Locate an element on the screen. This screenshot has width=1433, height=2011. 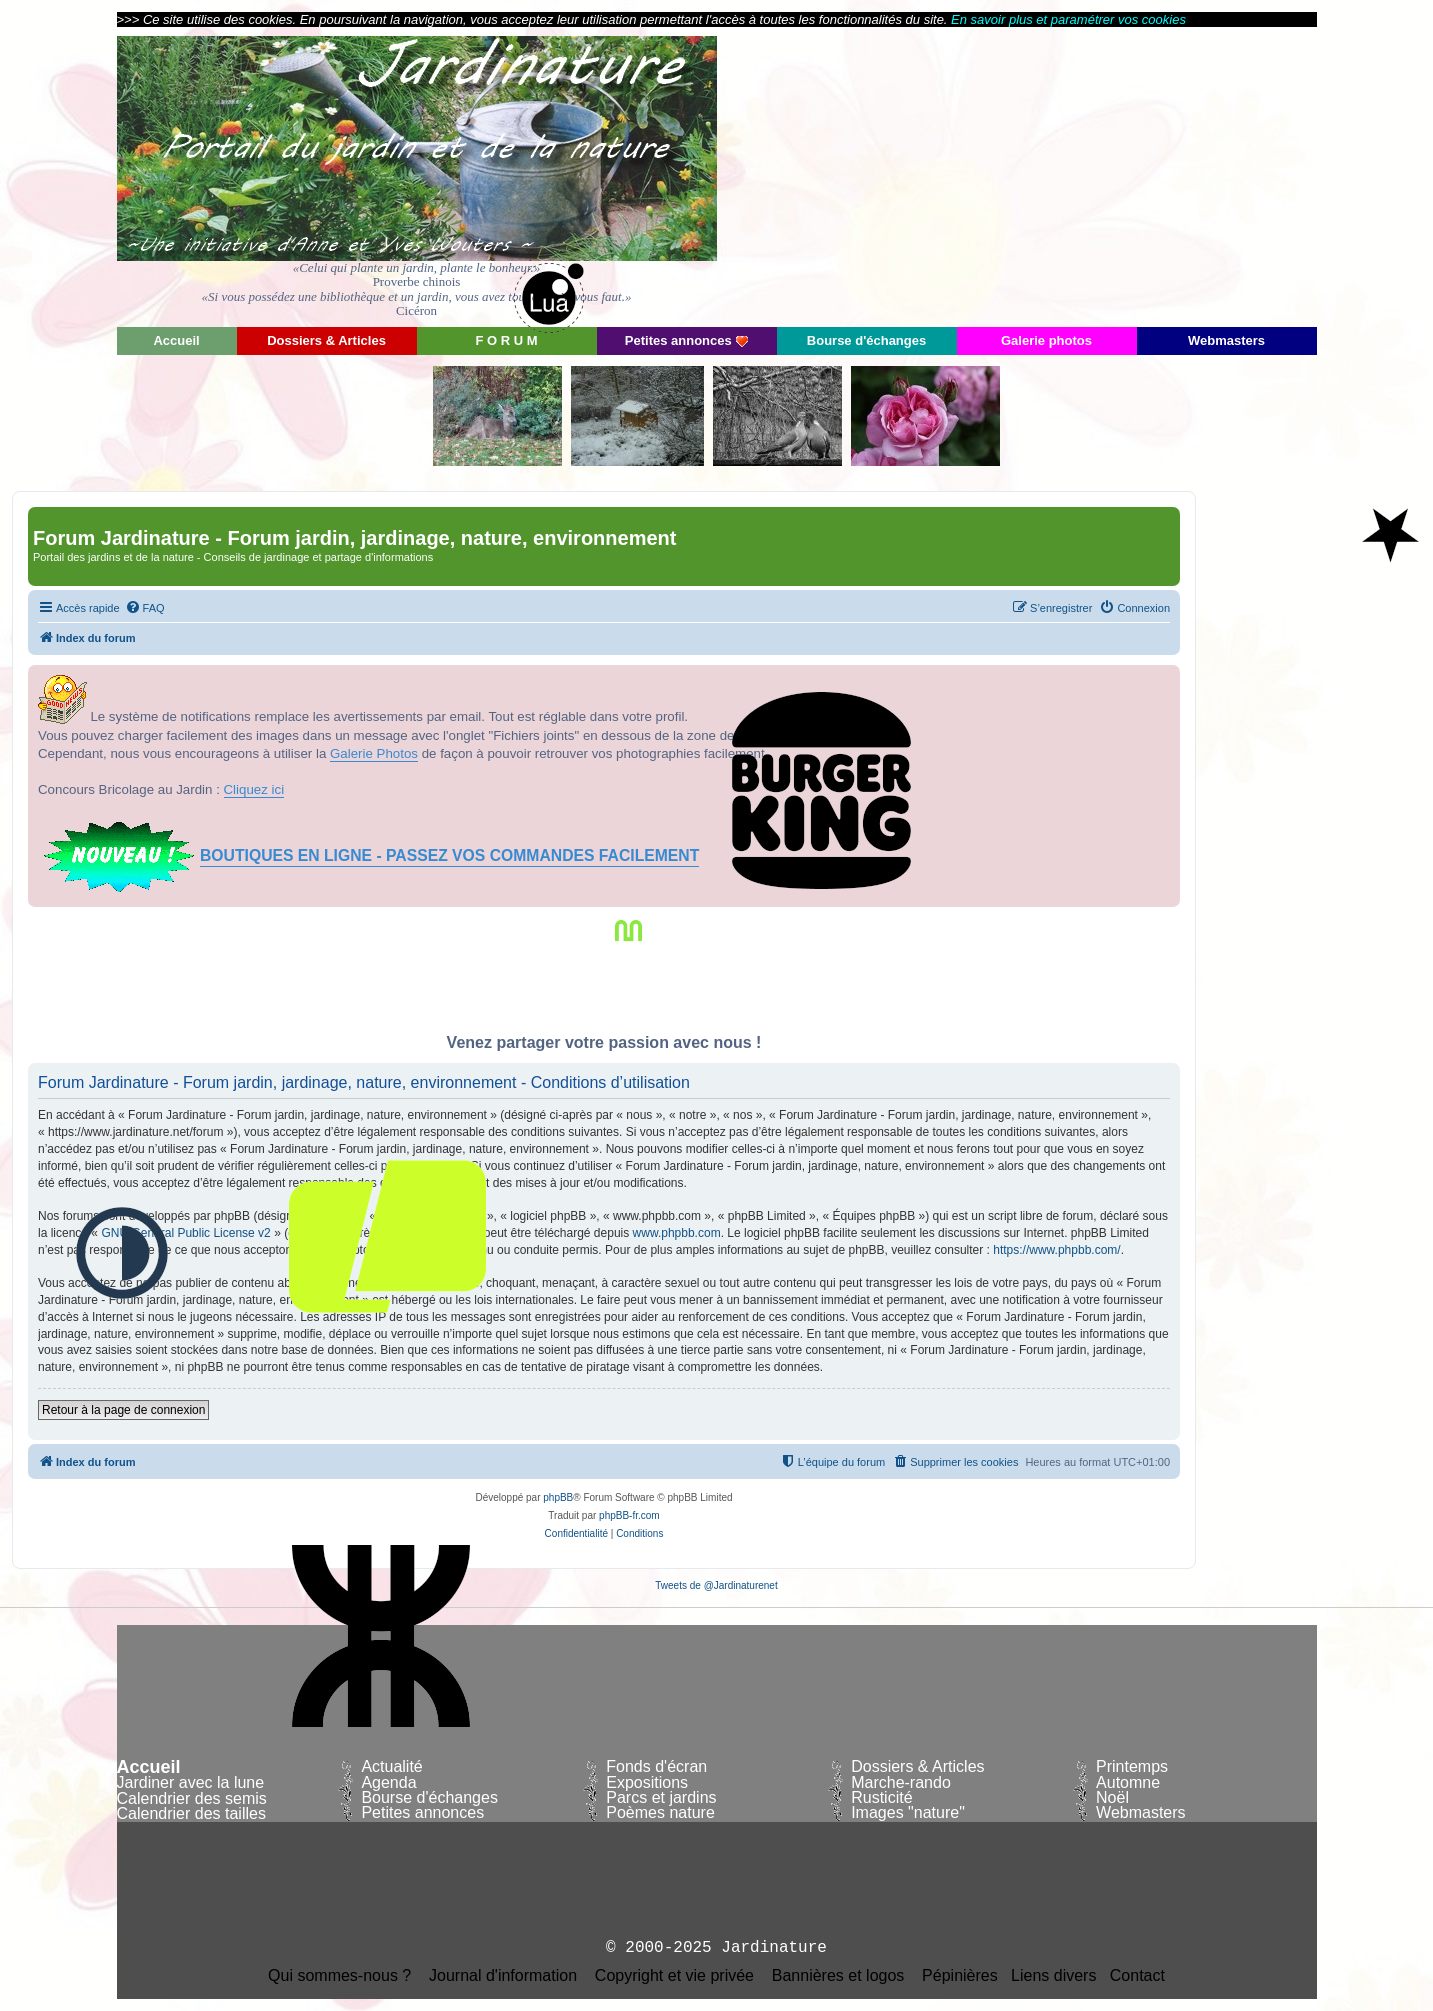
open the warp terminal application is located at coordinates (387, 1236).